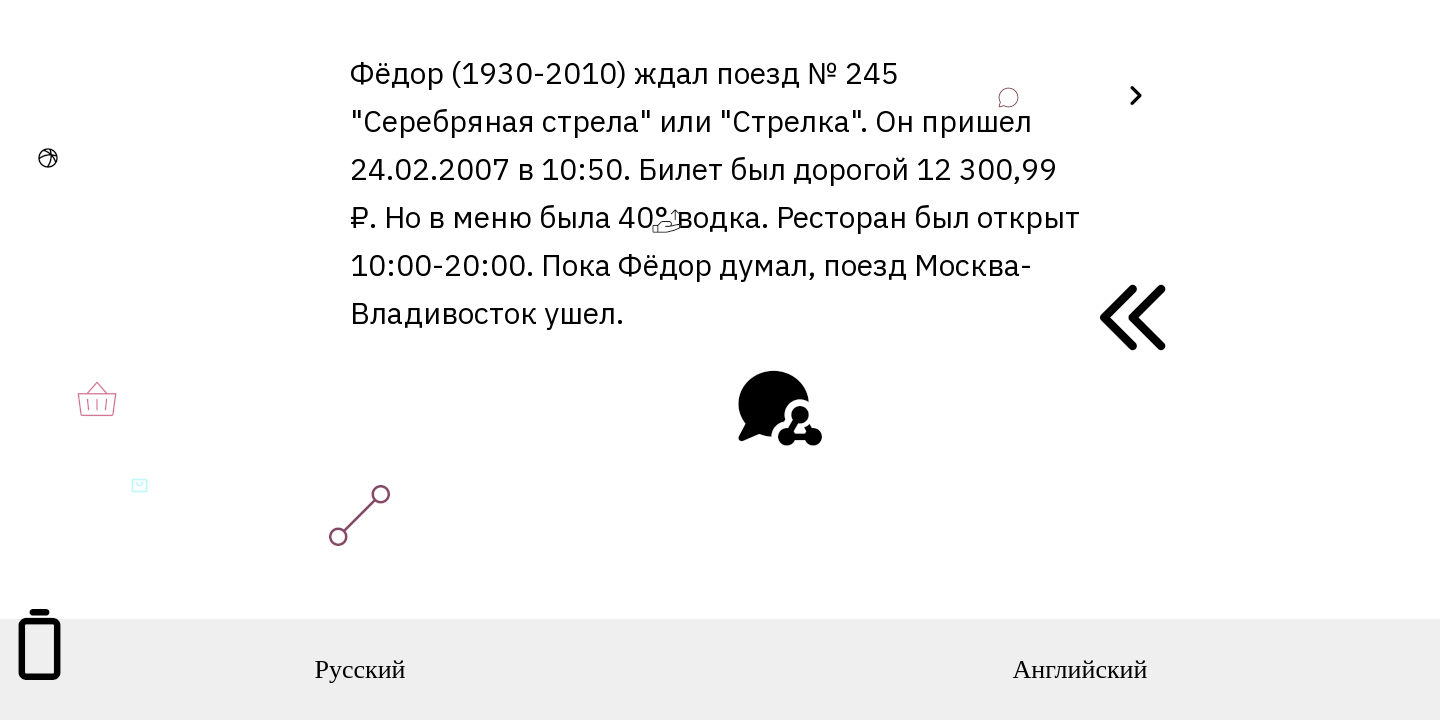 This screenshot has height=720, width=1440. What do you see at coordinates (1008, 97) in the screenshot?
I see `open chat or messaging` at bounding box center [1008, 97].